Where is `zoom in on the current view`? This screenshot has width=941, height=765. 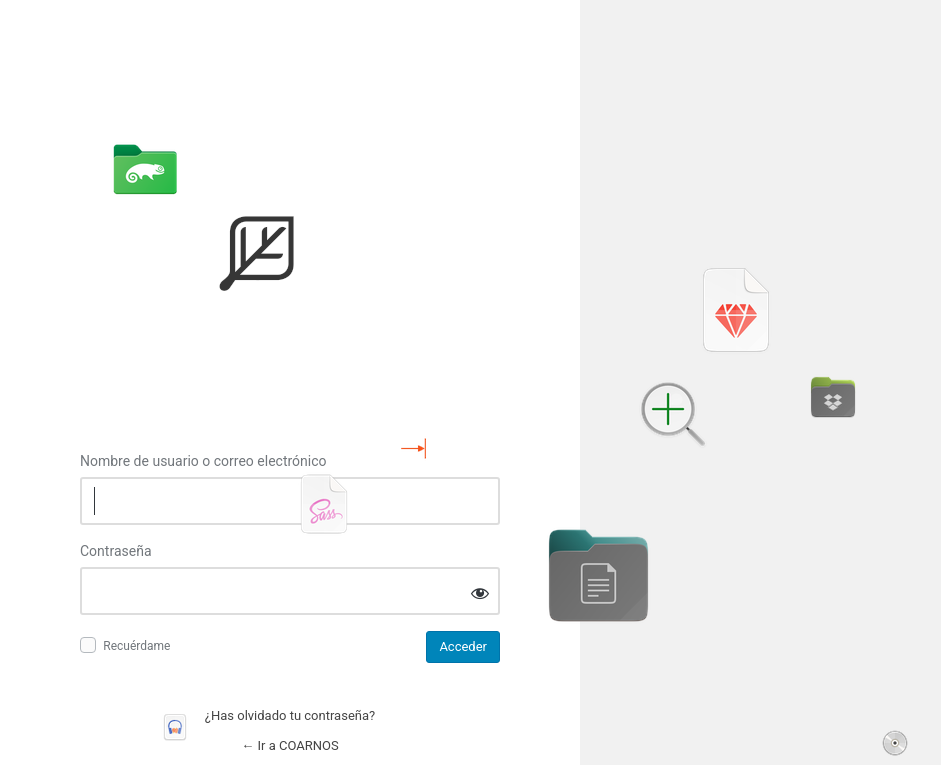
zoom in on the current view is located at coordinates (672, 413).